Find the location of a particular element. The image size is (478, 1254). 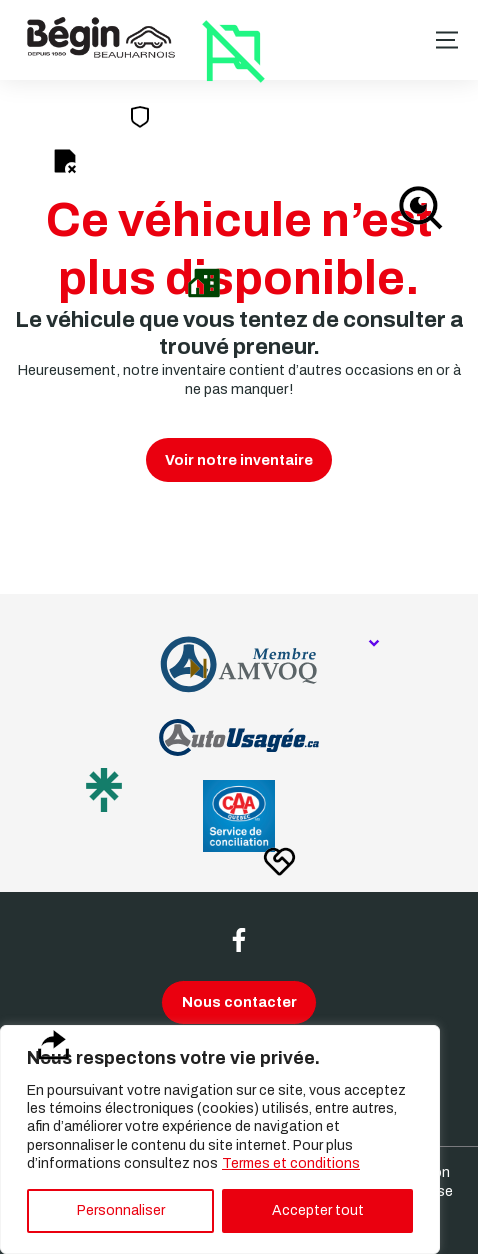

access security settings is located at coordinates (140, 117).